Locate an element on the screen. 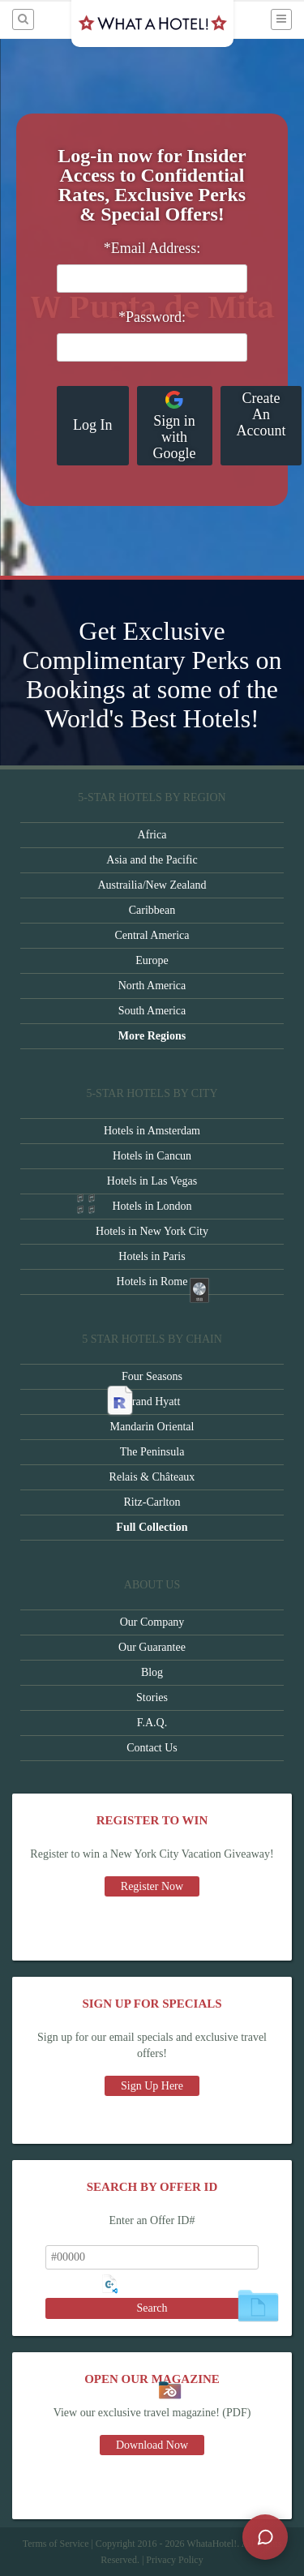  open a Logic Pro project file is located at coordinates (199, 1291).